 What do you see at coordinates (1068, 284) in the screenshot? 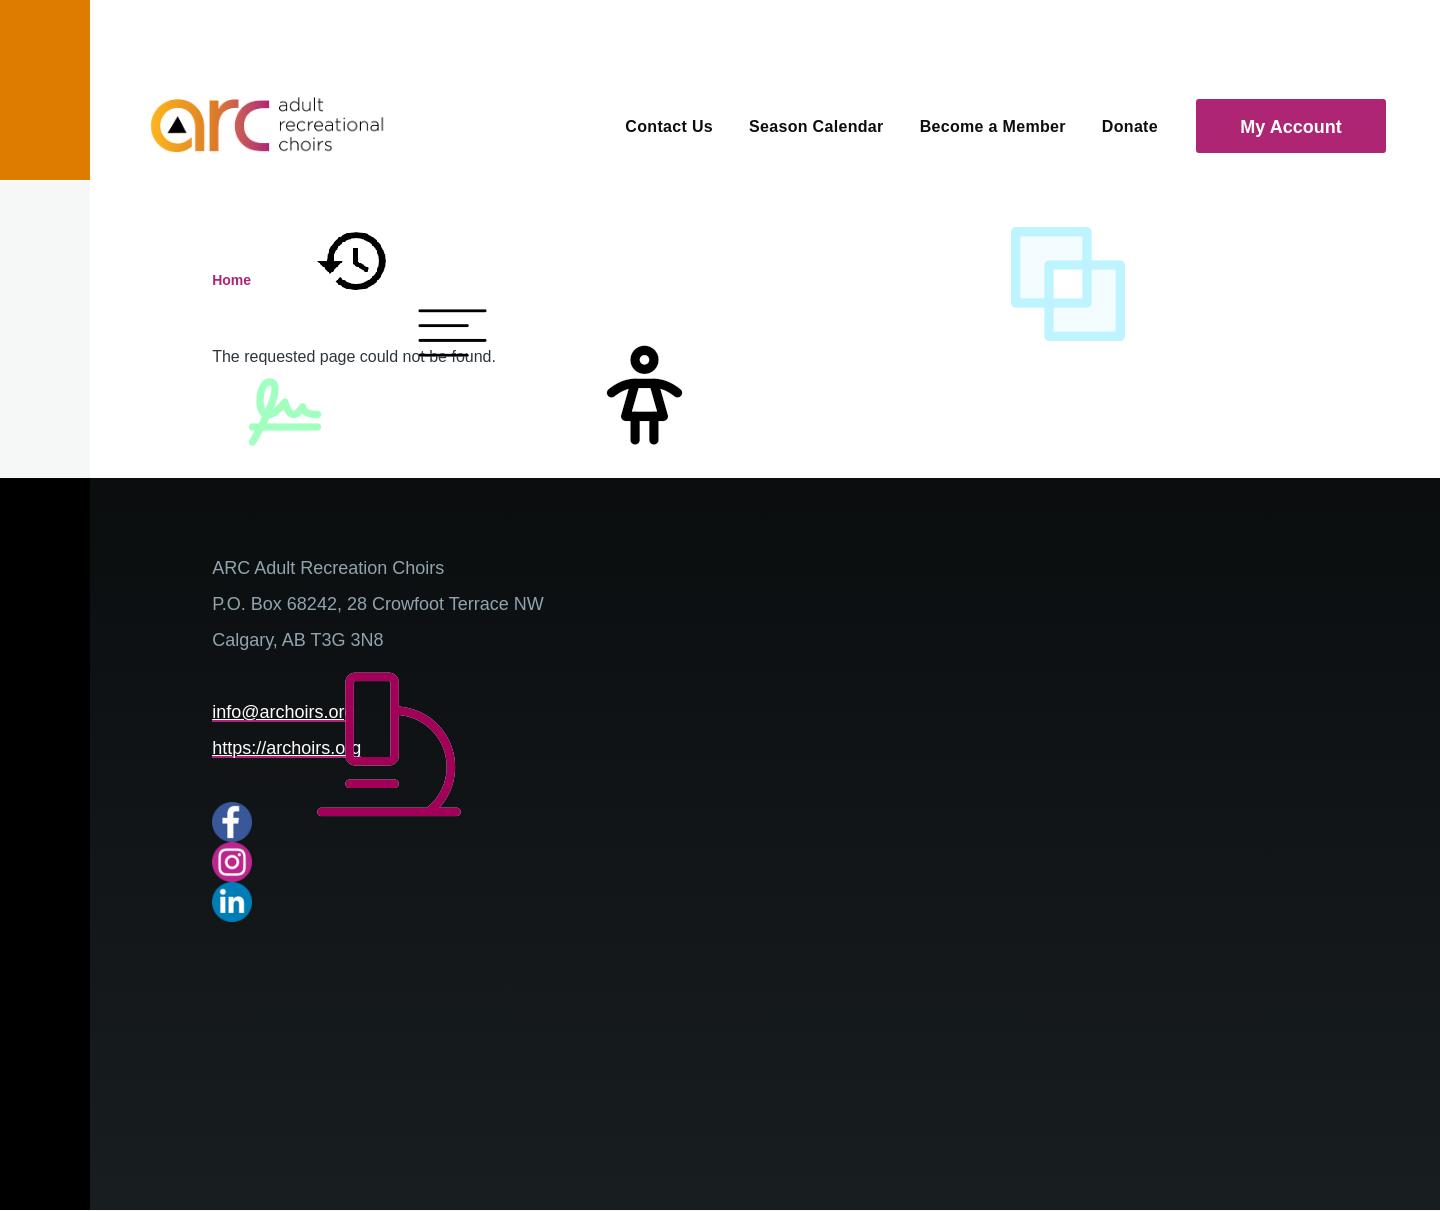
I see `exclude overlapping areas in a design tool` at bounding box center [1068, 284].